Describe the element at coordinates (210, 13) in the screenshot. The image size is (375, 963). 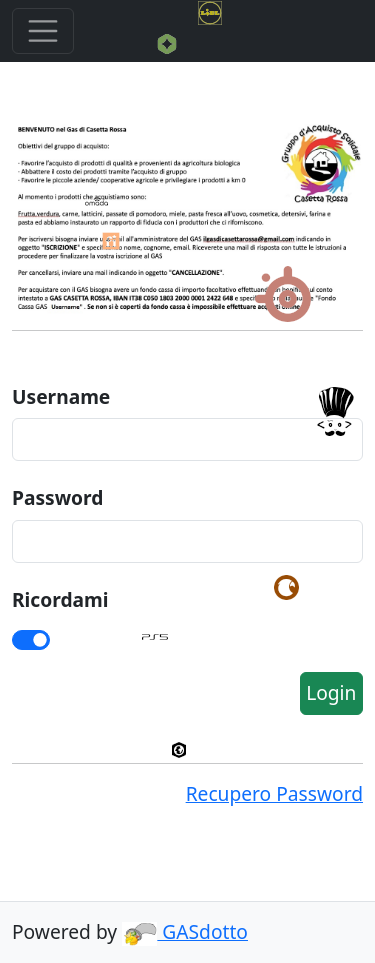
I see `open the Lidl shopping app` at that location.